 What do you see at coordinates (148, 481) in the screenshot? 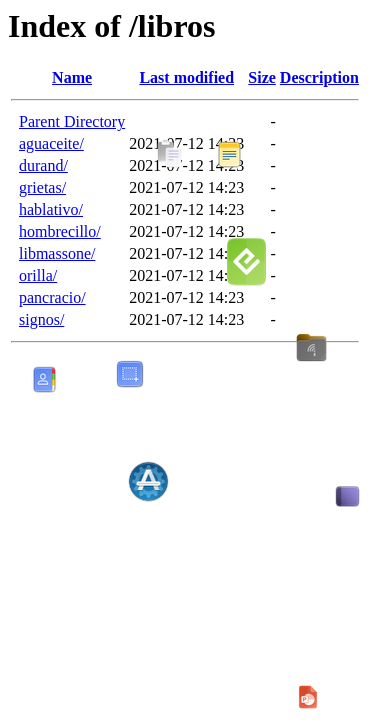
I see `open software properties or settings` at bounding box center [148, 481].